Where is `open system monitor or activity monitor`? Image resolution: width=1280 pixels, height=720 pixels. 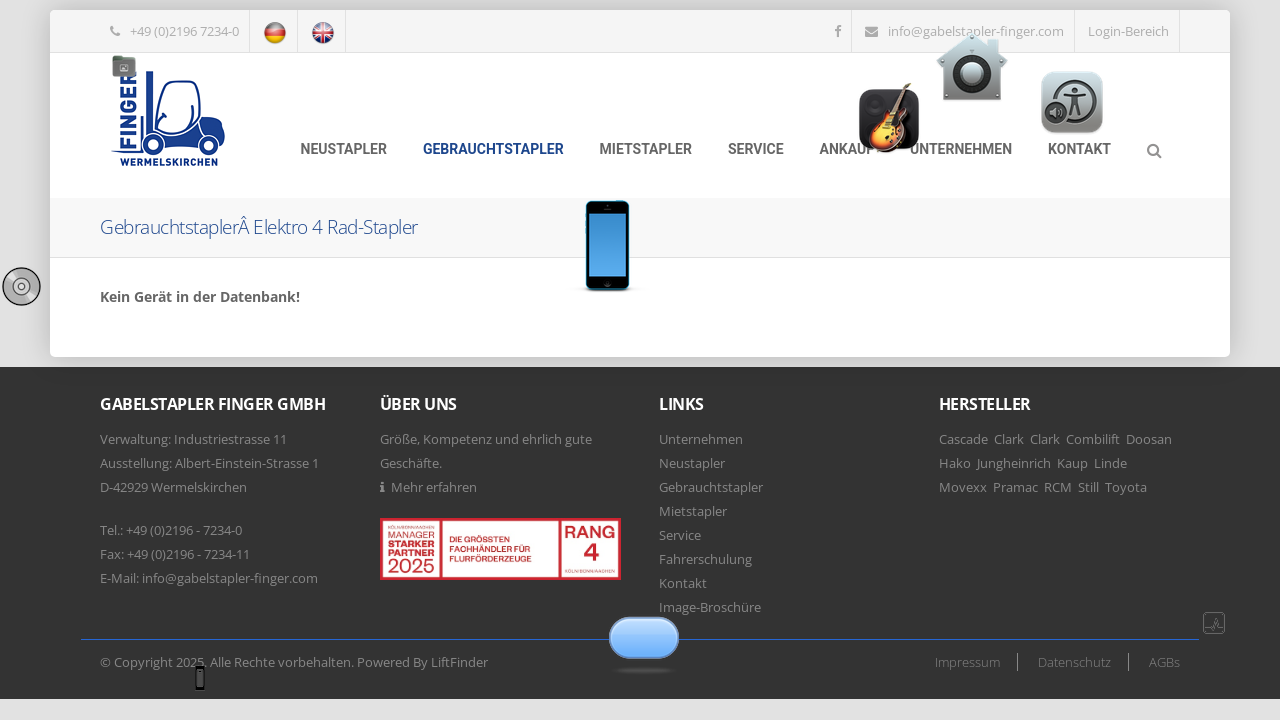
open system monitor or activity monitor is located at coordinates (1214, 623).